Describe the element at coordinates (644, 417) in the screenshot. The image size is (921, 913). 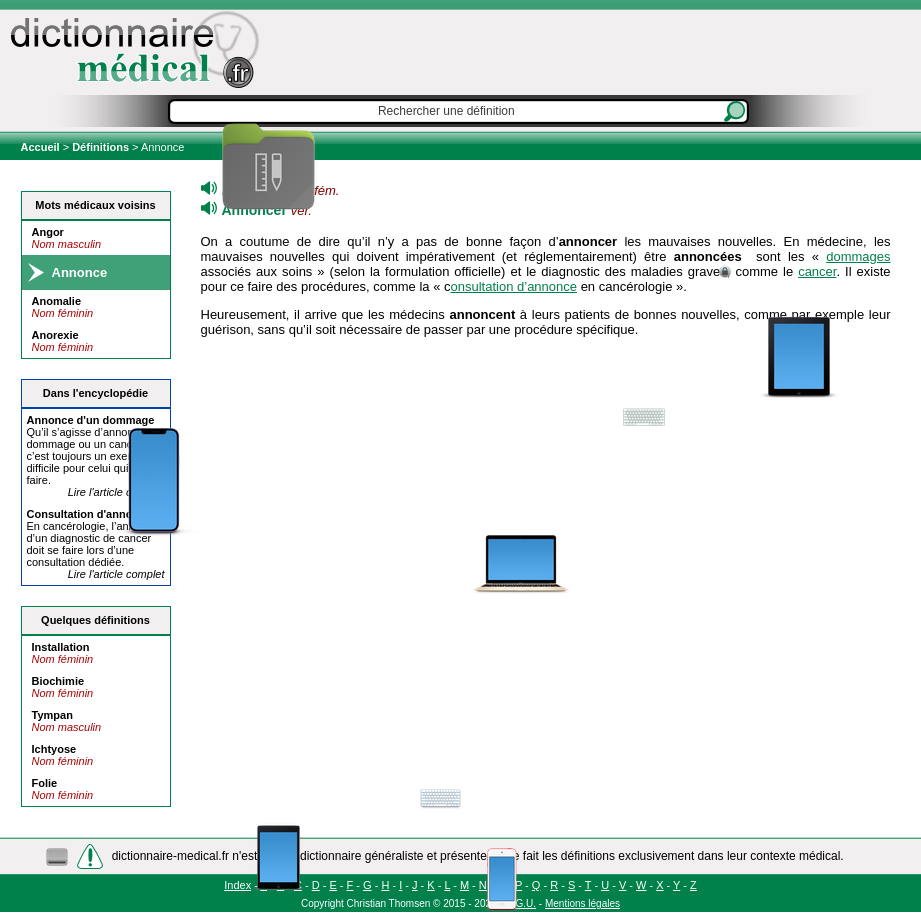
I see `bluetooth keyboard connected successfully` at that location.